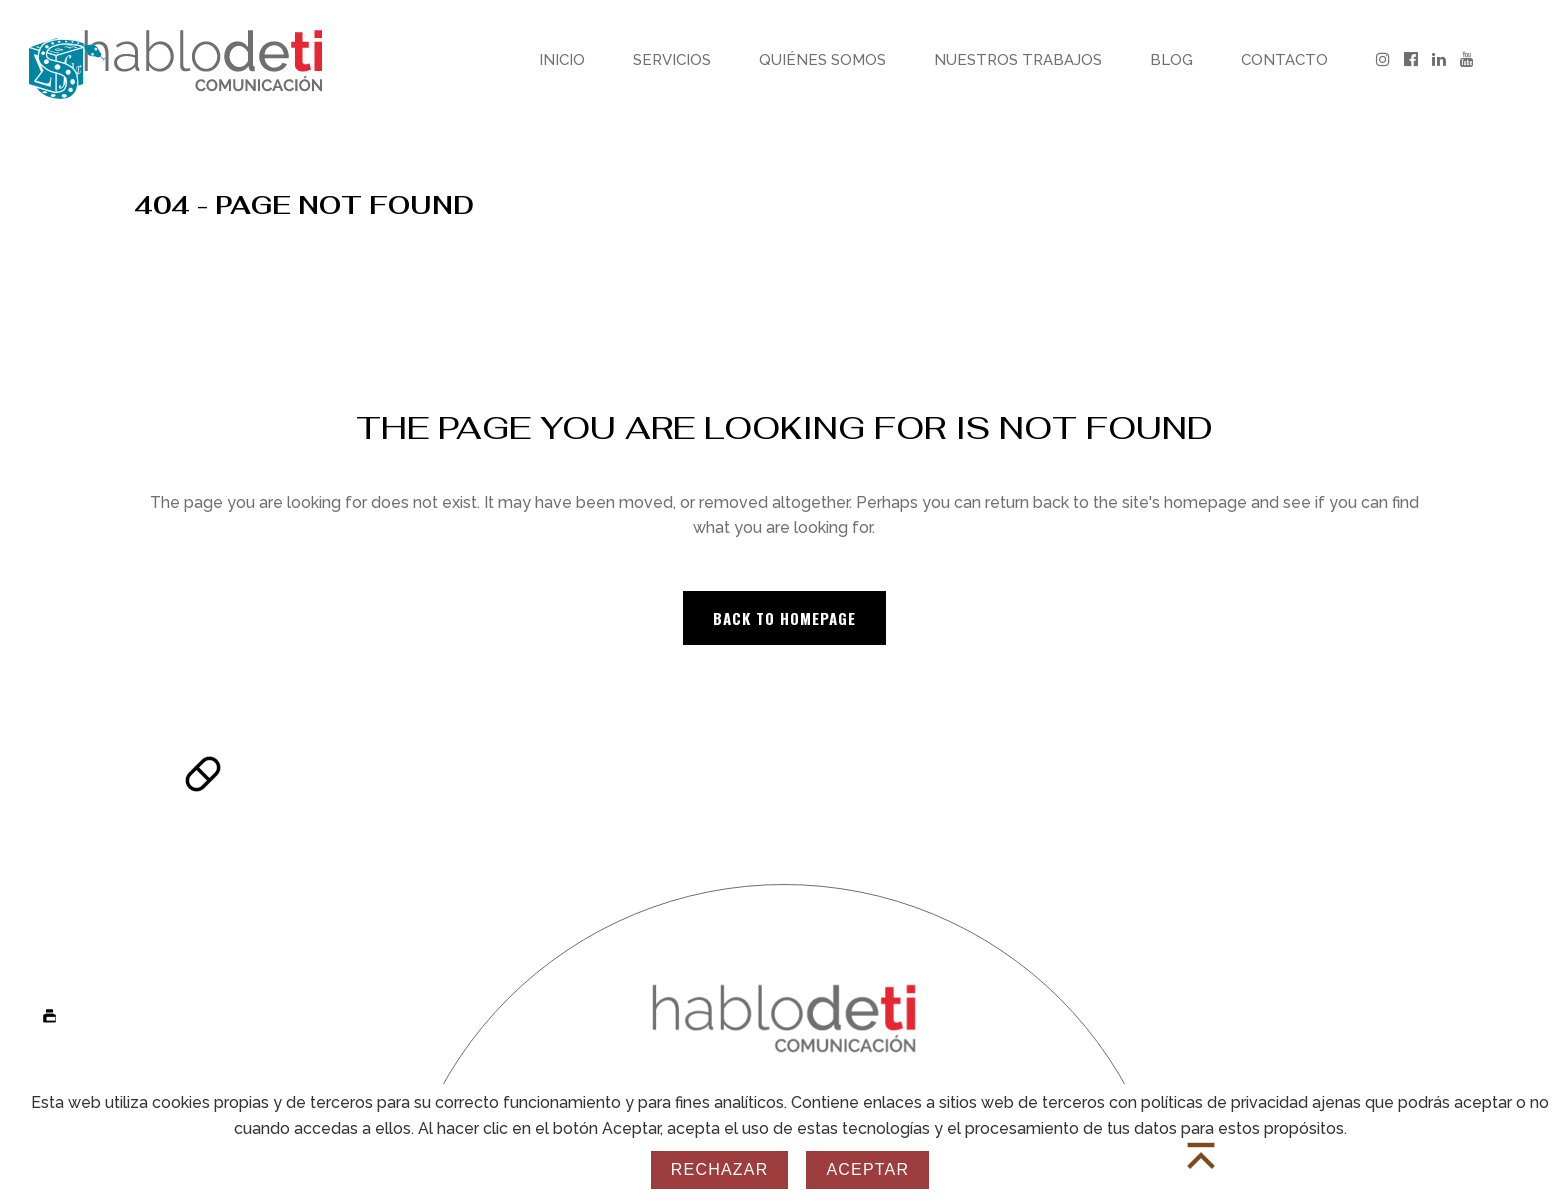  Describe the element at coordinates (203, 774) in the screenshot. I see `view medication information` at that location.